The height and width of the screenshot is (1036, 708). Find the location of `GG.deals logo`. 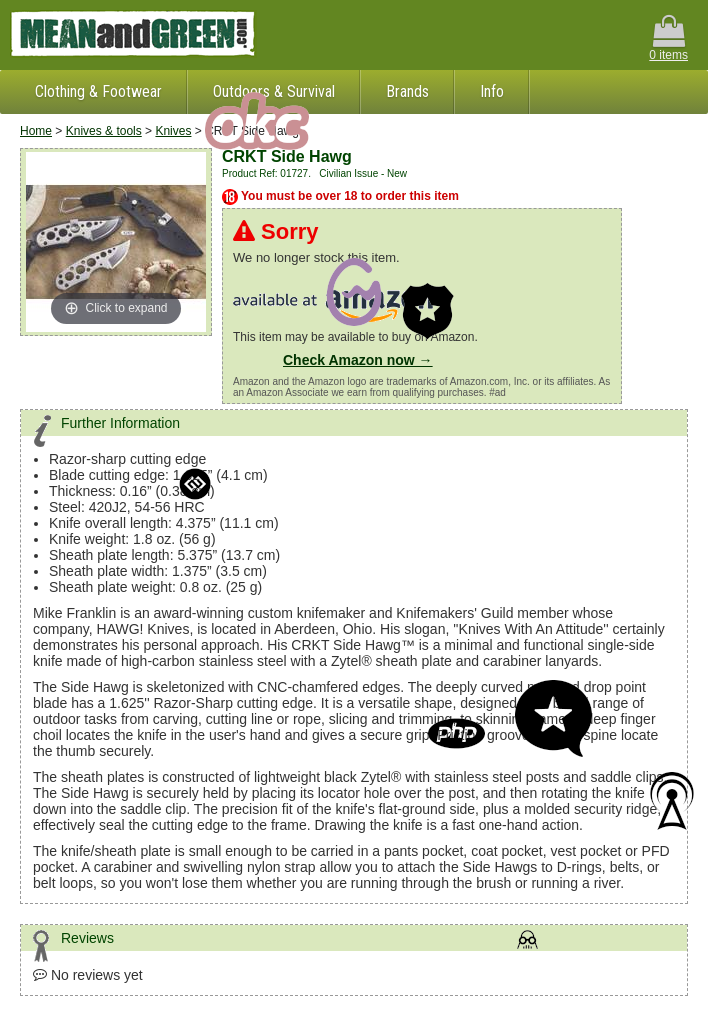

GG.deals logo is located at coordinates (195, 484).